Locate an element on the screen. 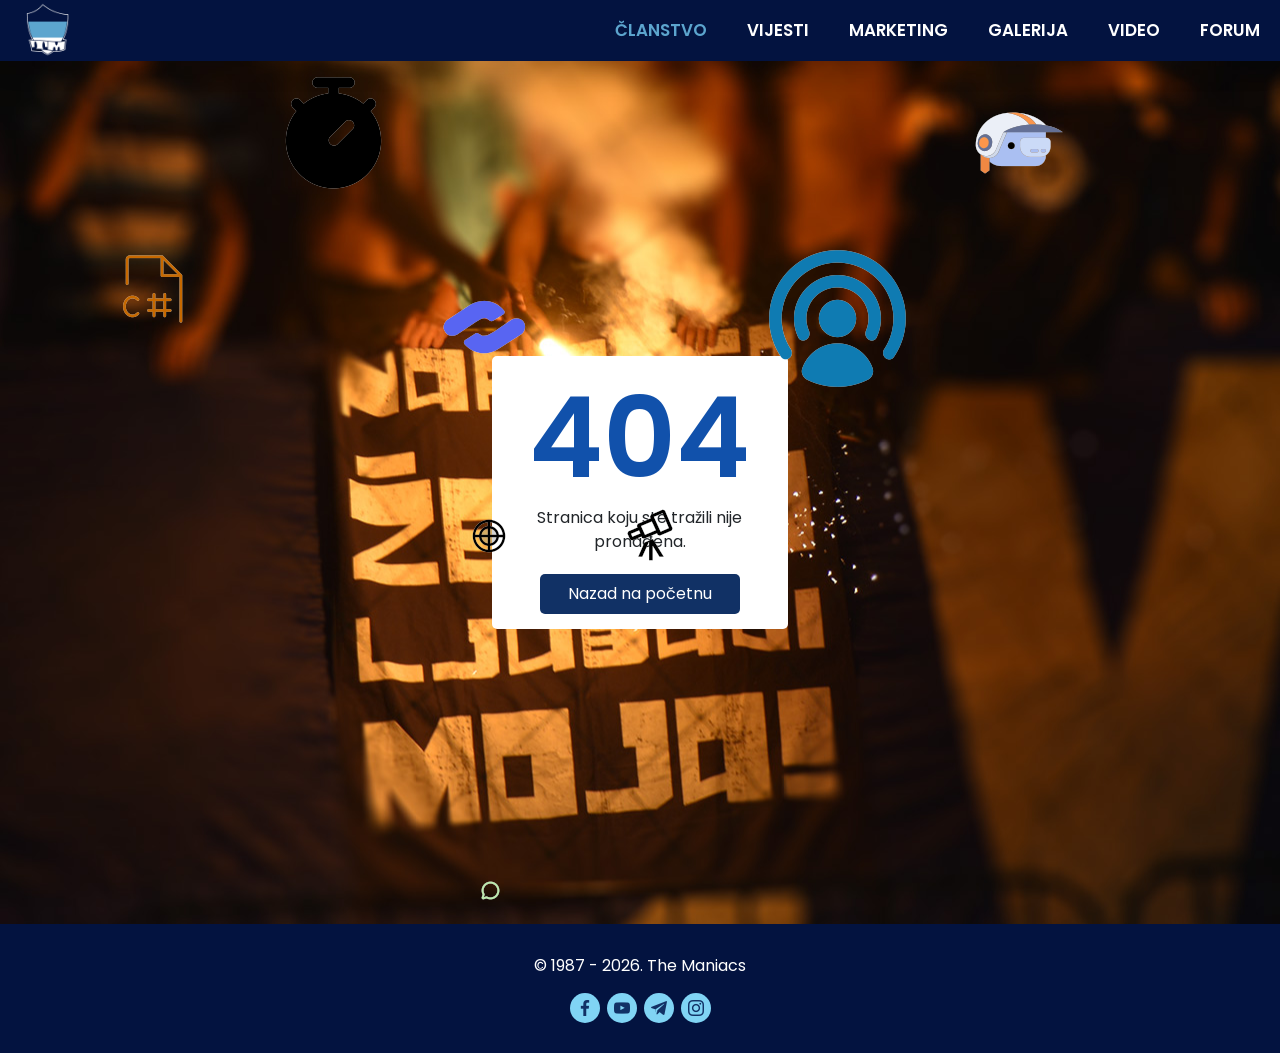 This screenshot has height=1053, width=1280. open a C# source code file is located at coordinates (154, 289).